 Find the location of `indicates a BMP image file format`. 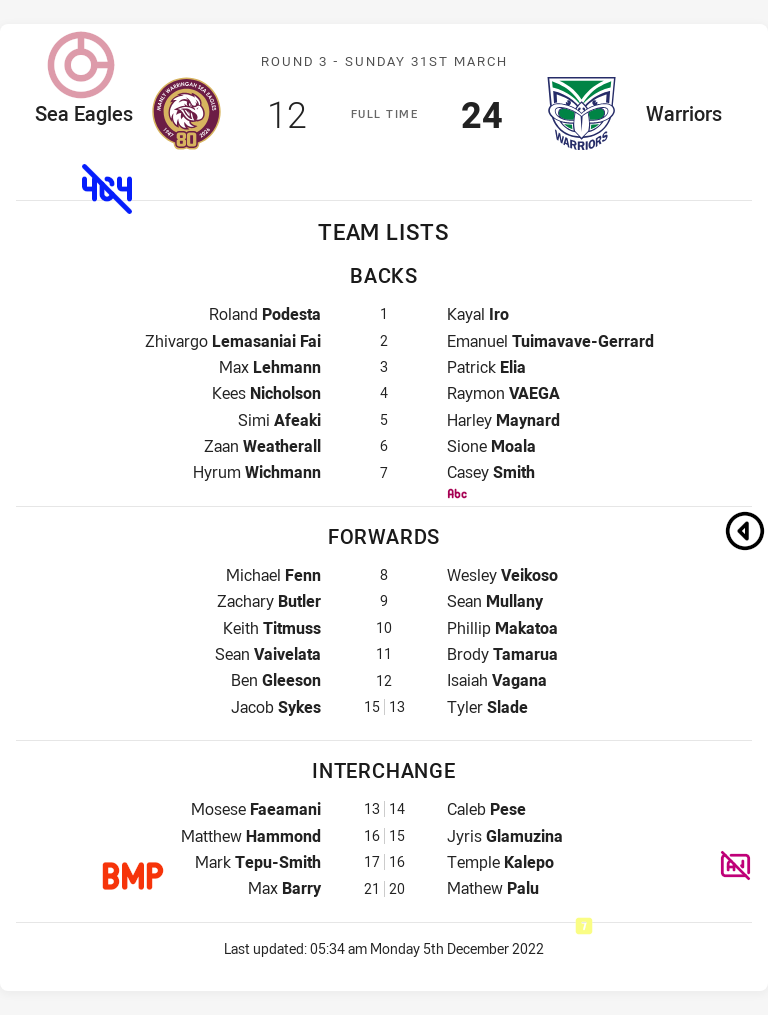

indicates a BMP image file format is located at coordinates (133, 876).